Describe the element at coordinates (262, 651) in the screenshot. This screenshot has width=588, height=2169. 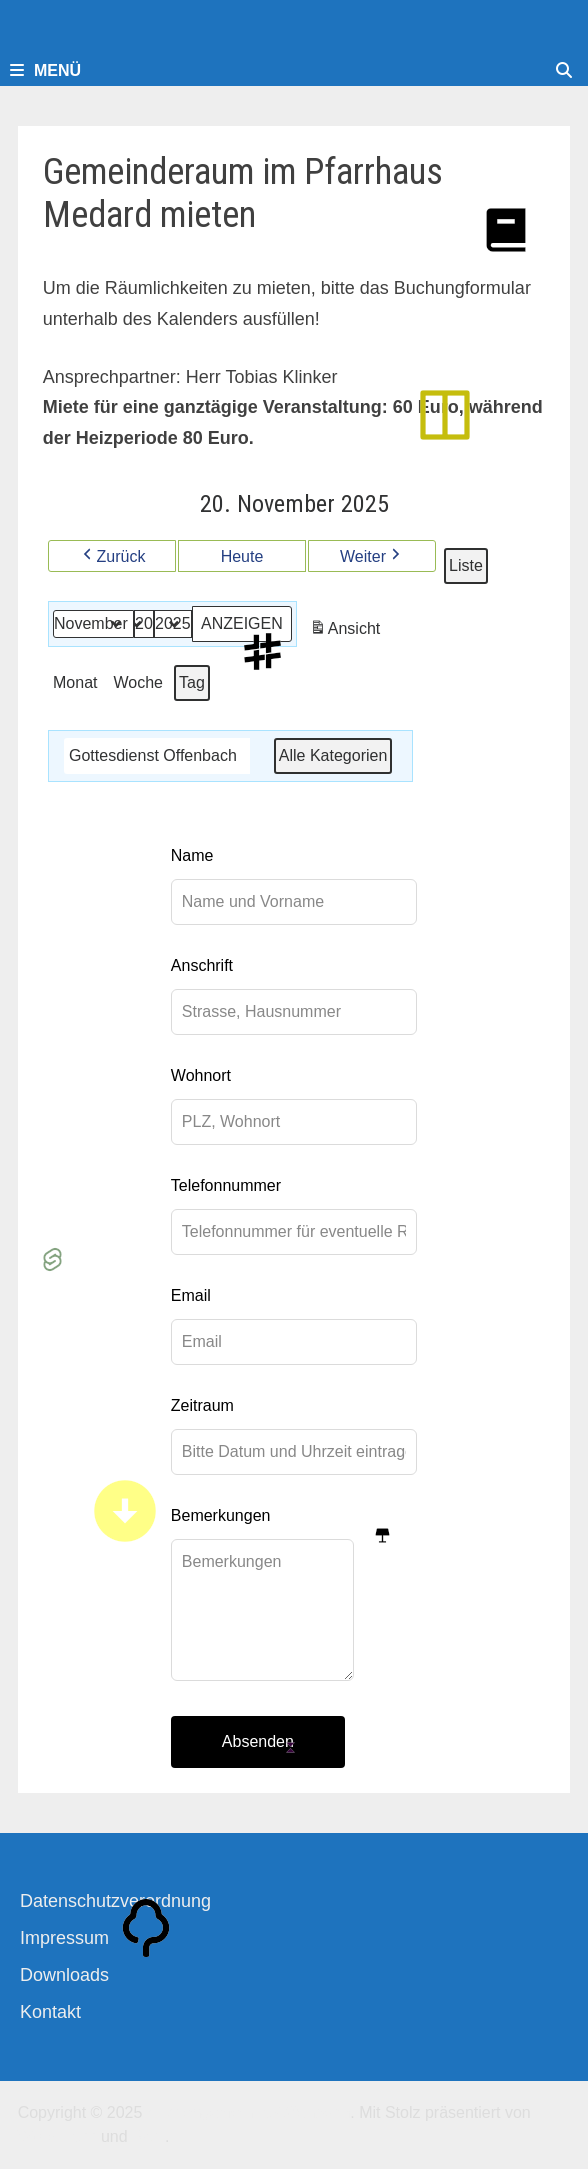
I see `sharp electronics brand logo` at that location.